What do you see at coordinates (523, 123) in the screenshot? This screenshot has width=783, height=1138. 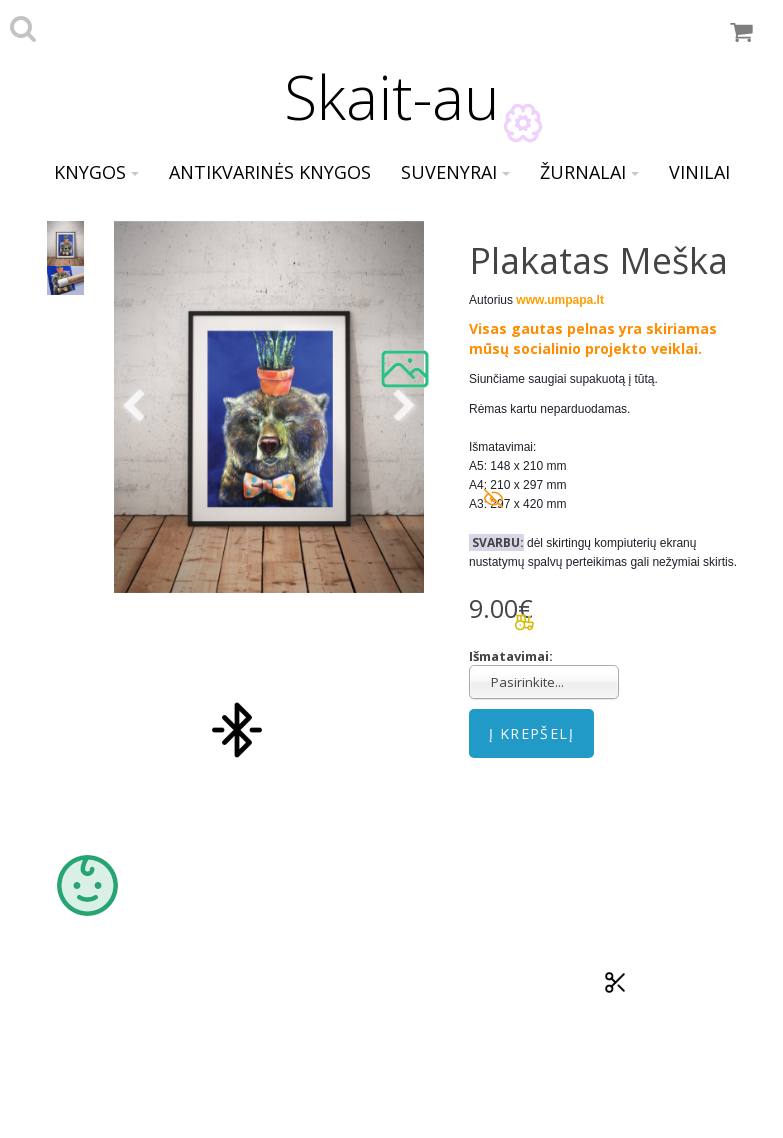 I see `access AI or machine learning settings` at bounding box center [523, 123].